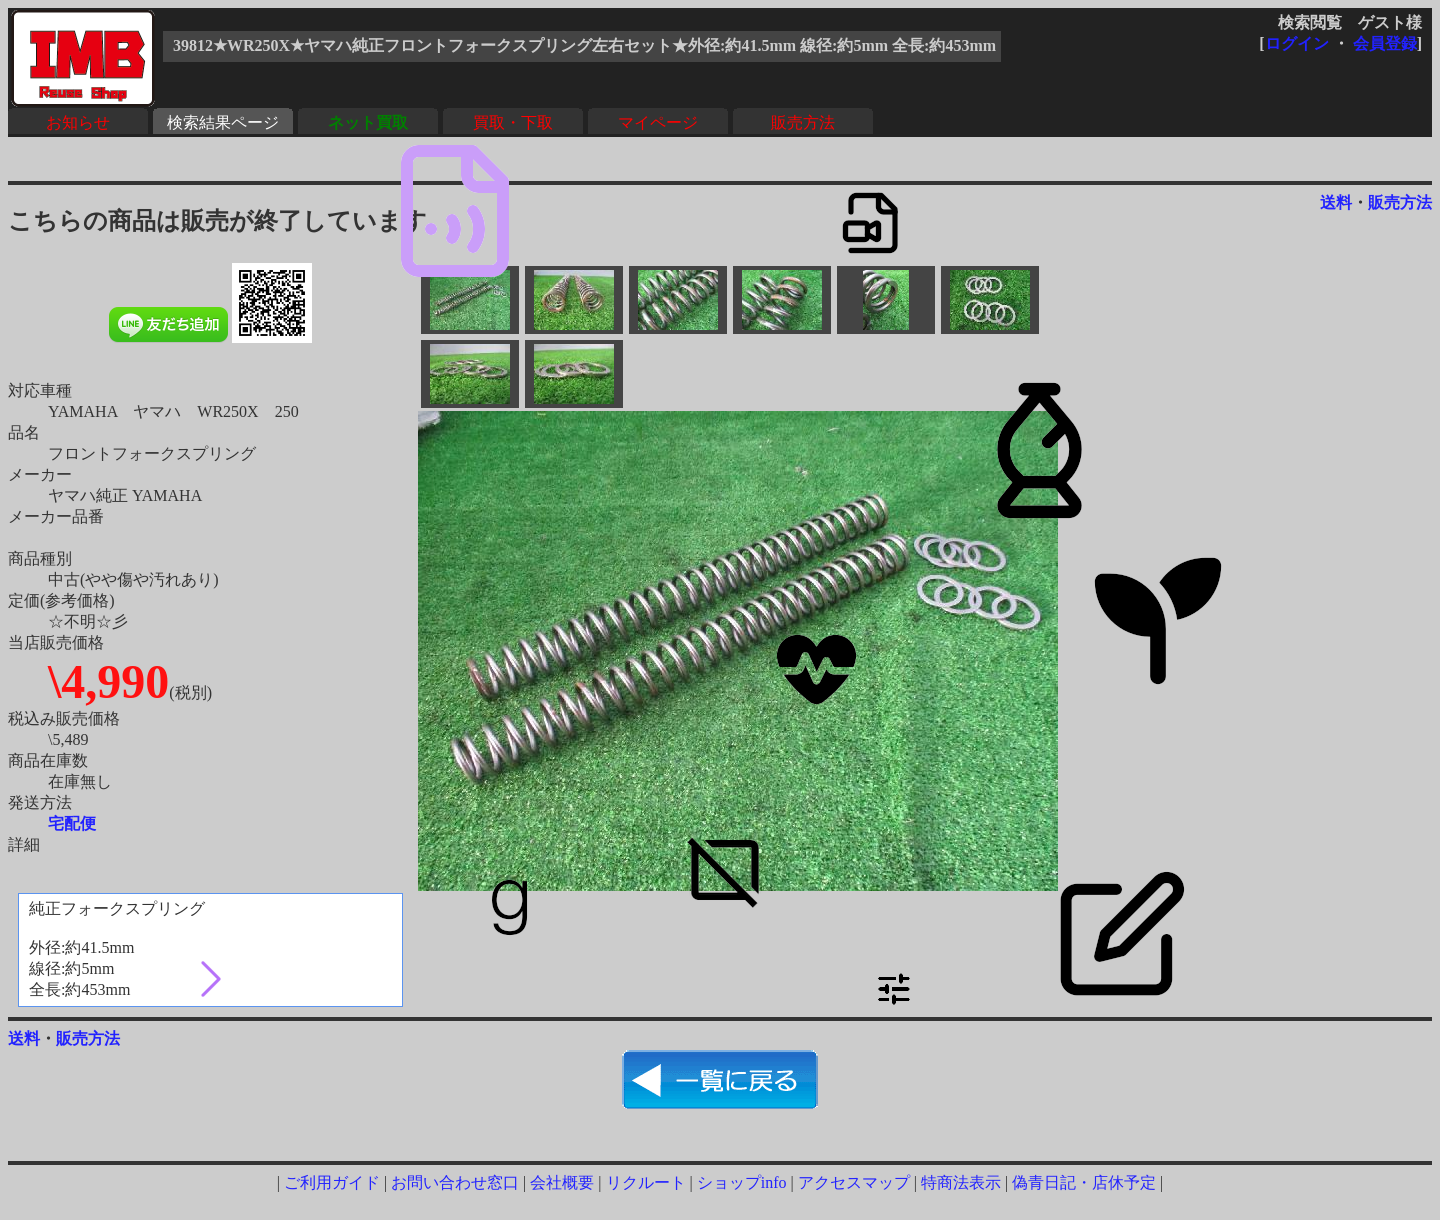 The height and width of the screenshot is (1220, 1440). I want to click on indicates browser not supported for this feature, so click(725, 870).